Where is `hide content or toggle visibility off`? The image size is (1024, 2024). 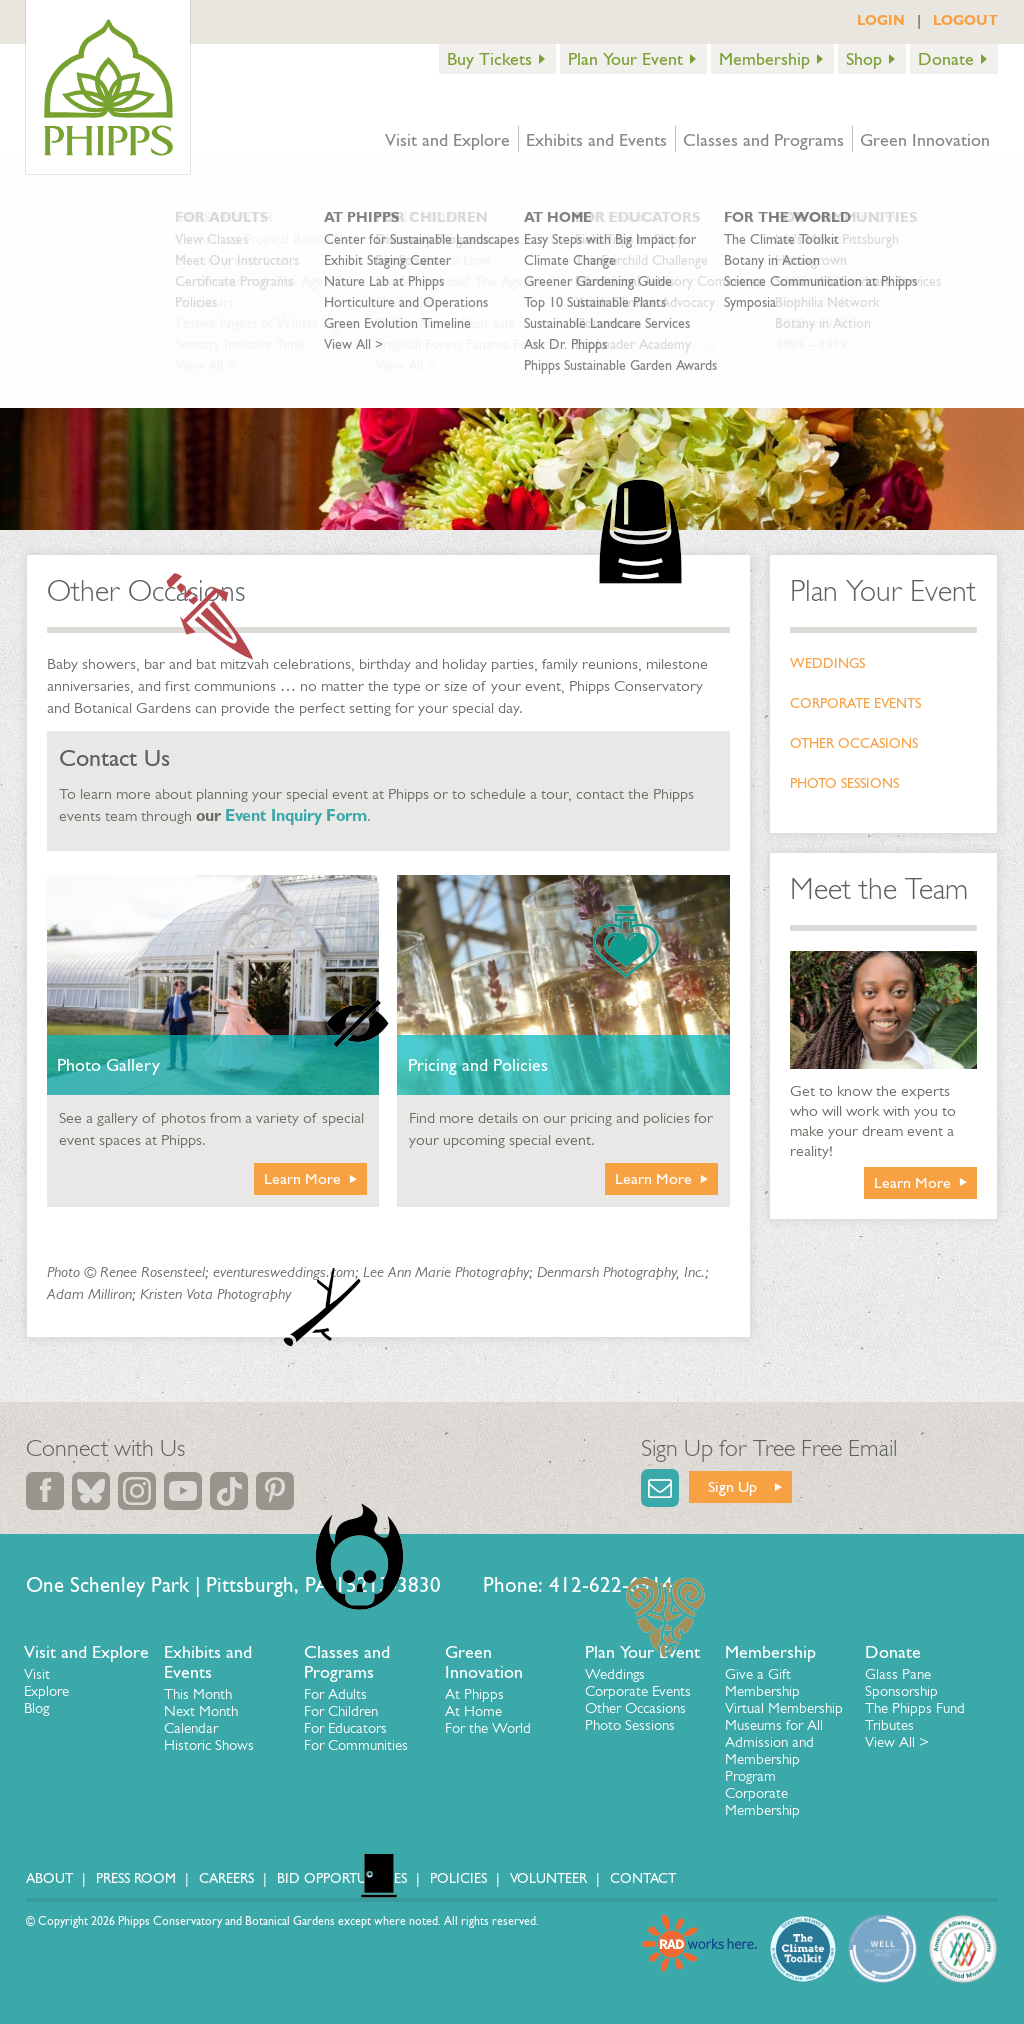
hide content or toggle visibility off is located at coordinates (357, 1023).